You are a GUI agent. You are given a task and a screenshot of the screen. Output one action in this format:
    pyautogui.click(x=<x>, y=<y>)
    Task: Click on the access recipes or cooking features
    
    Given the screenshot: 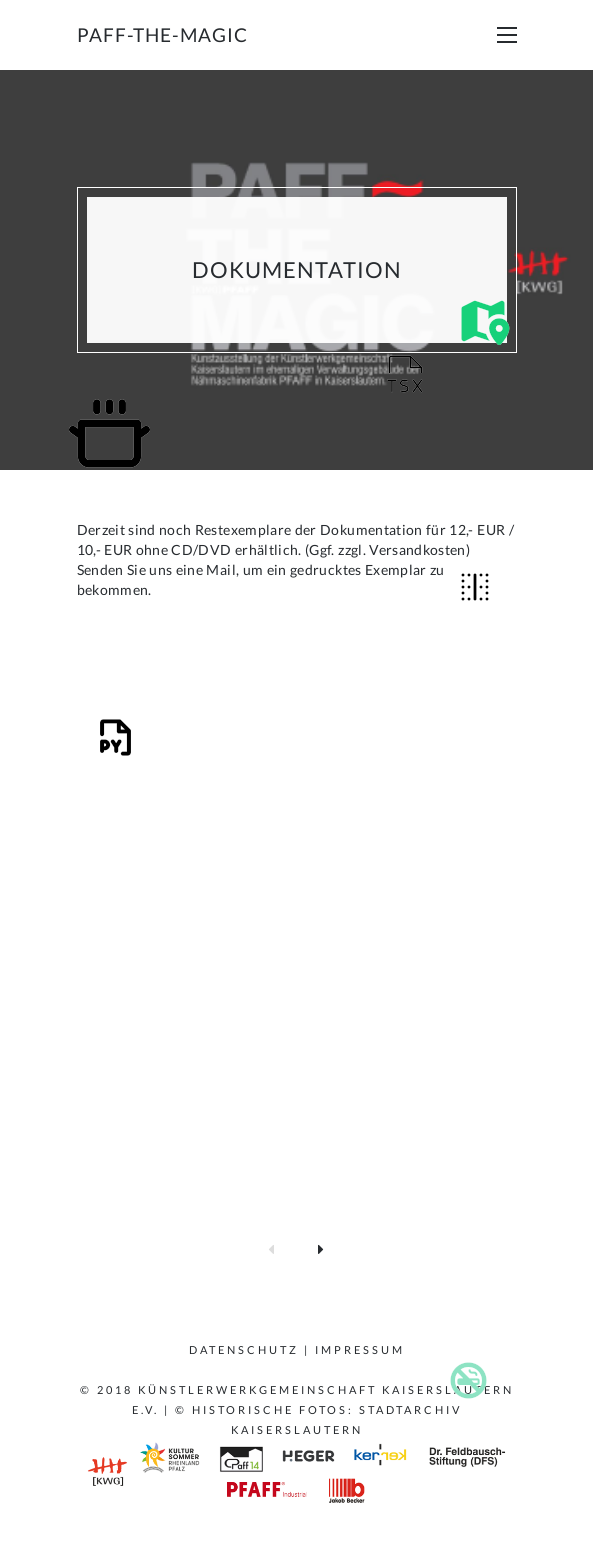 What is the action you would take?
    pyautogui.click(x=109, y=438)
    